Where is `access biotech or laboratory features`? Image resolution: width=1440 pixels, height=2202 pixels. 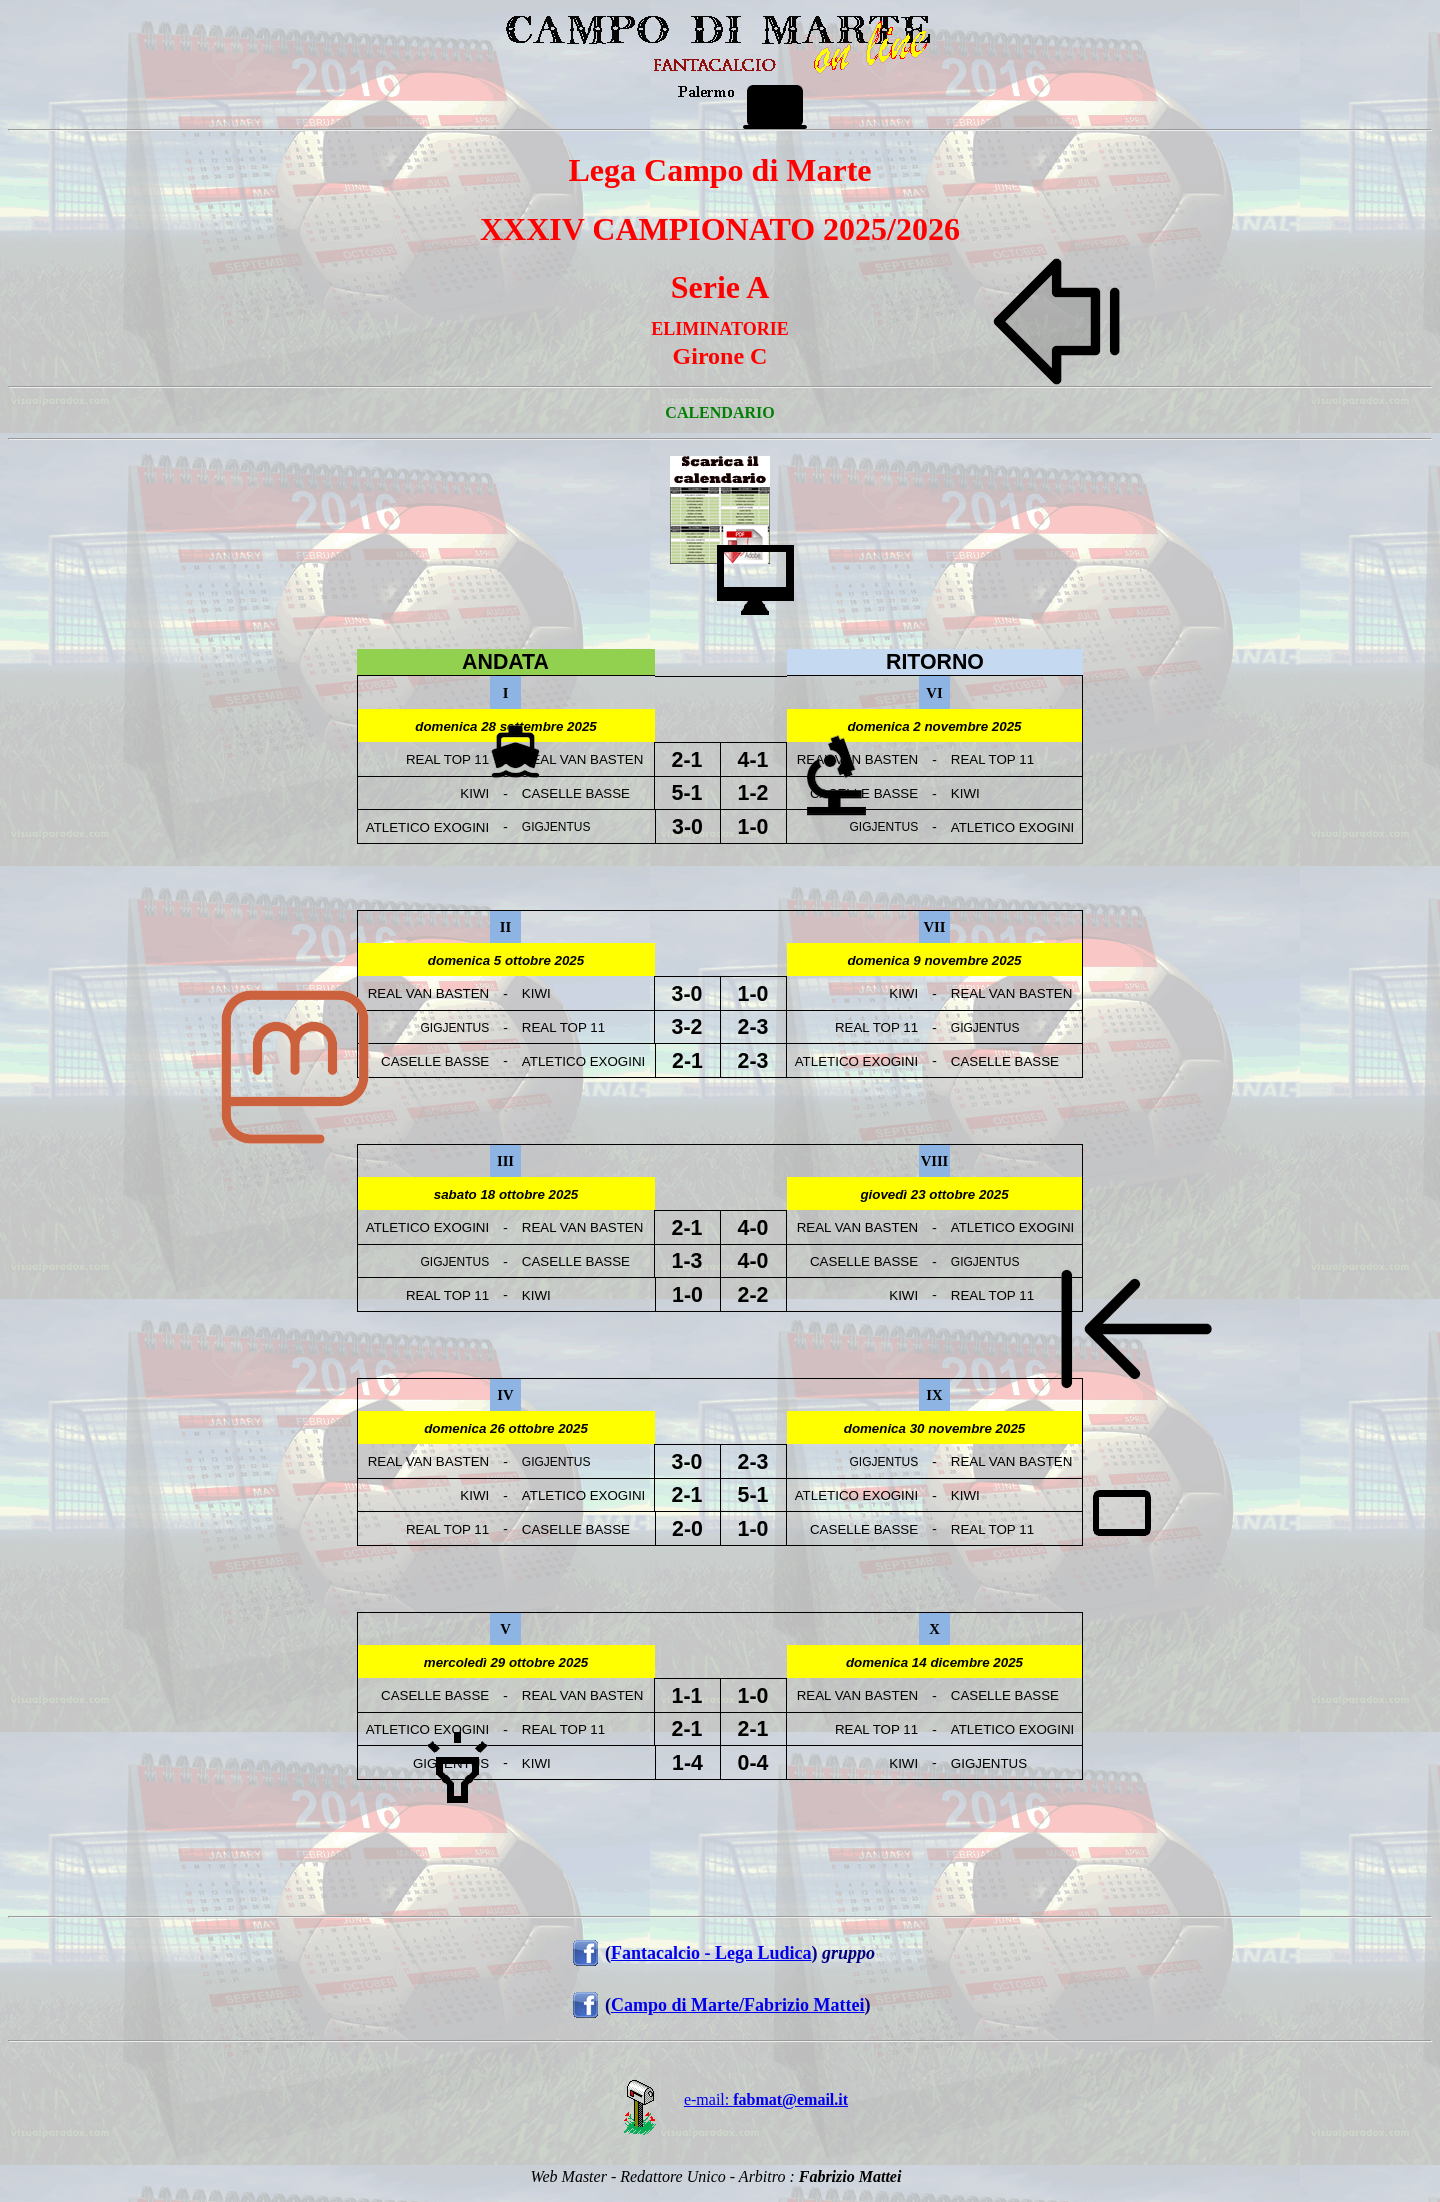 access biotech or laboratory features is located at coordinates (836, 777).